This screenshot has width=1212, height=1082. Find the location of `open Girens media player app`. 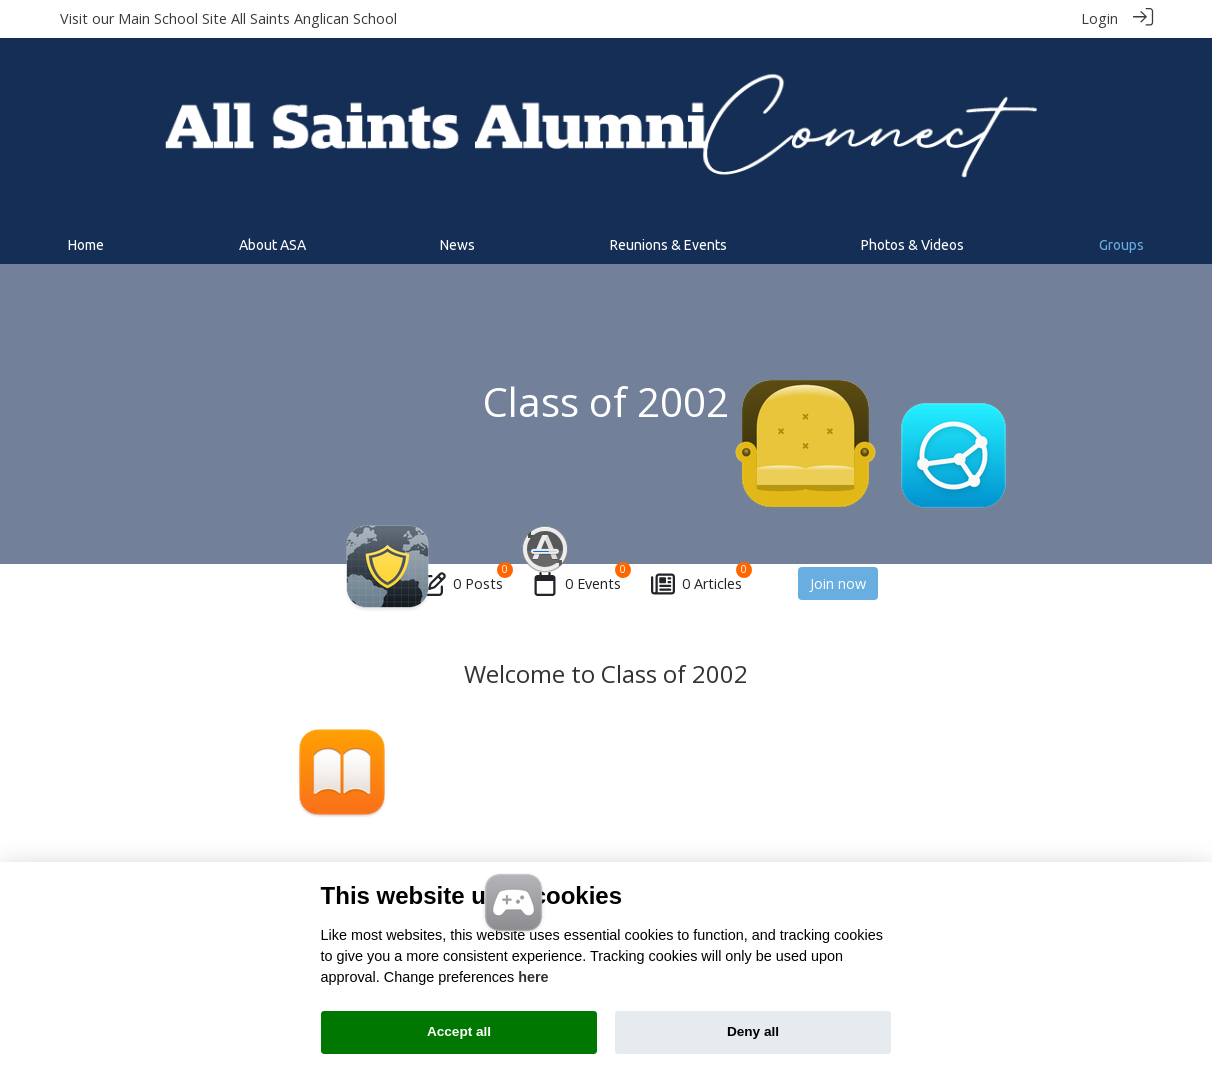

open Girens media player app is located at coordinates (805, 443).